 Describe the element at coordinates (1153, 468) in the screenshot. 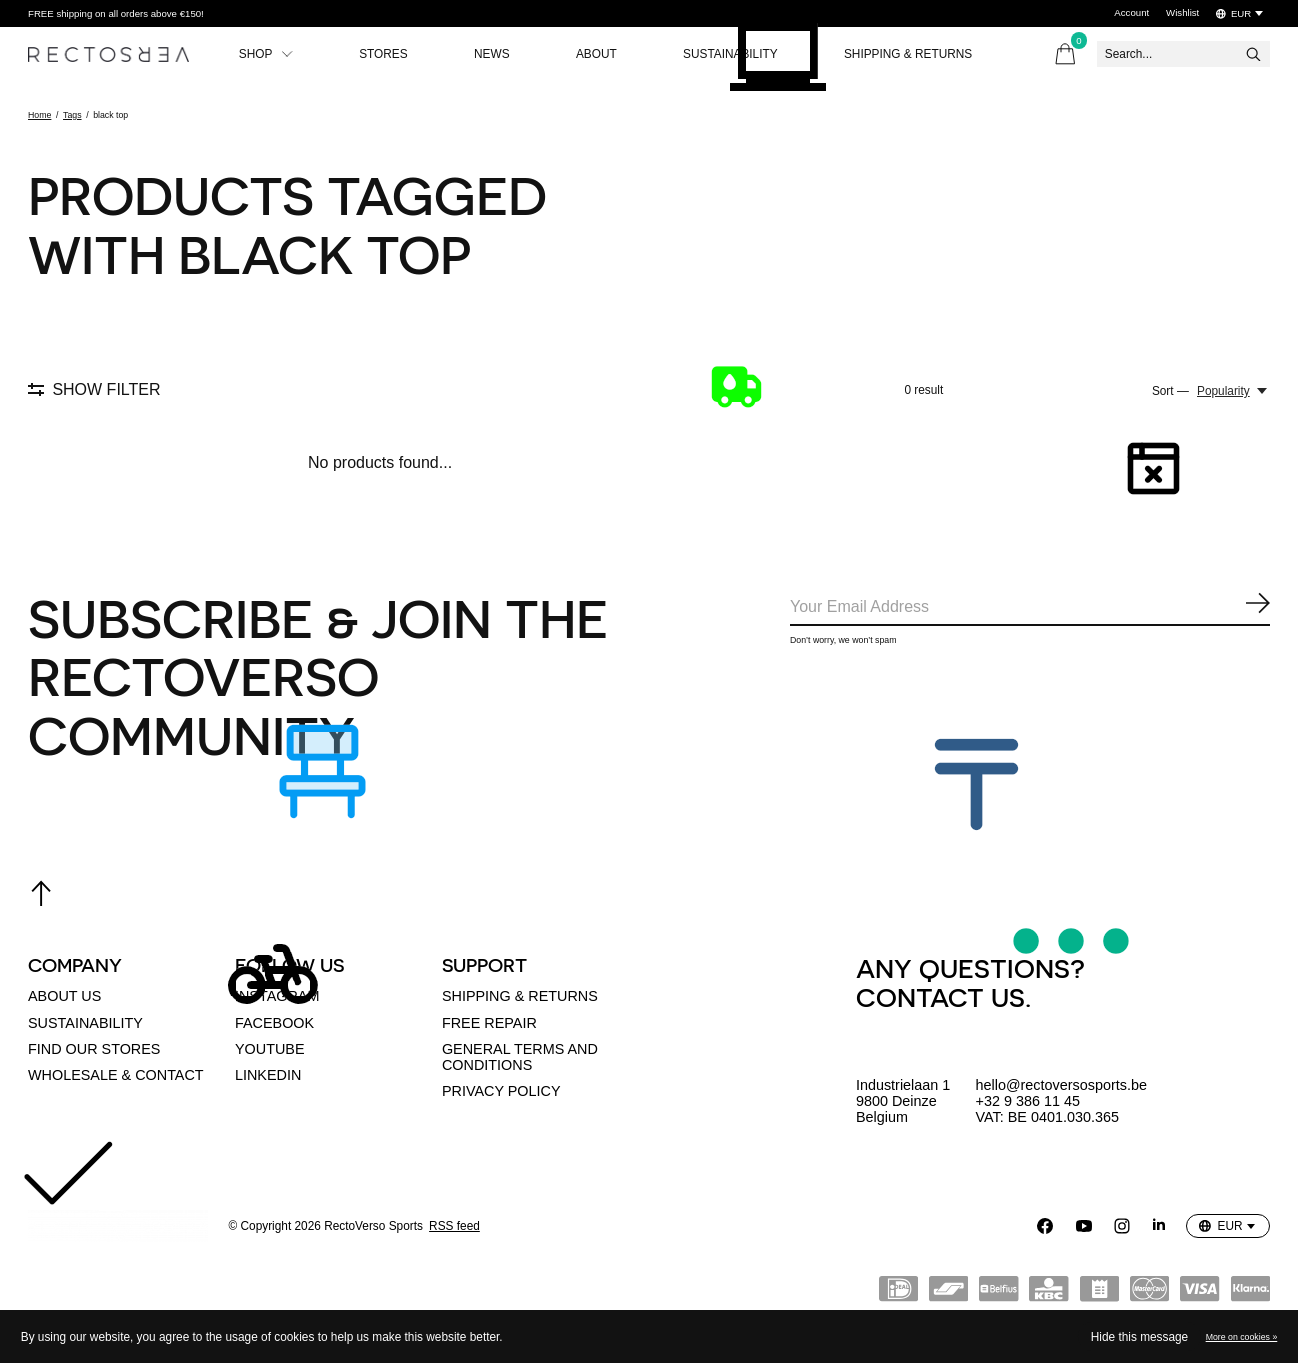

I see `close browser window or tab` at that location.